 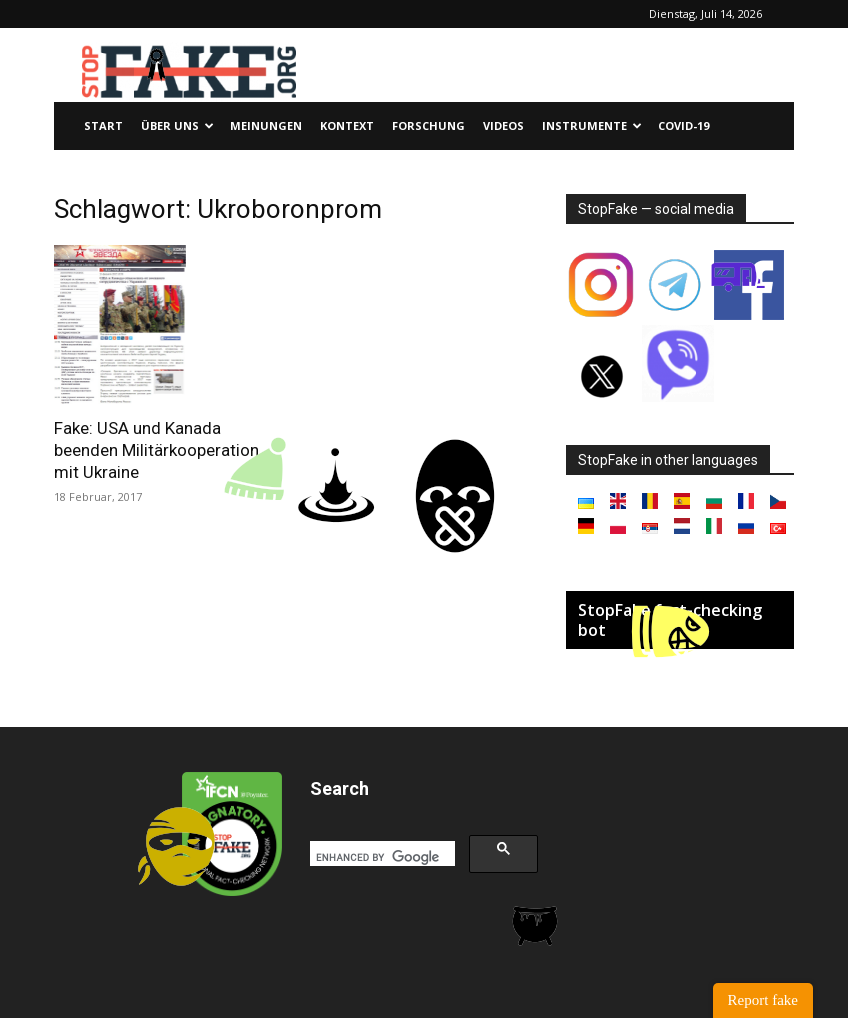 What do you see at coordinates (336, 486) in the screenshot?
I see `indicates water or liquid effect in gameplay` at bounding box center [336, 486].